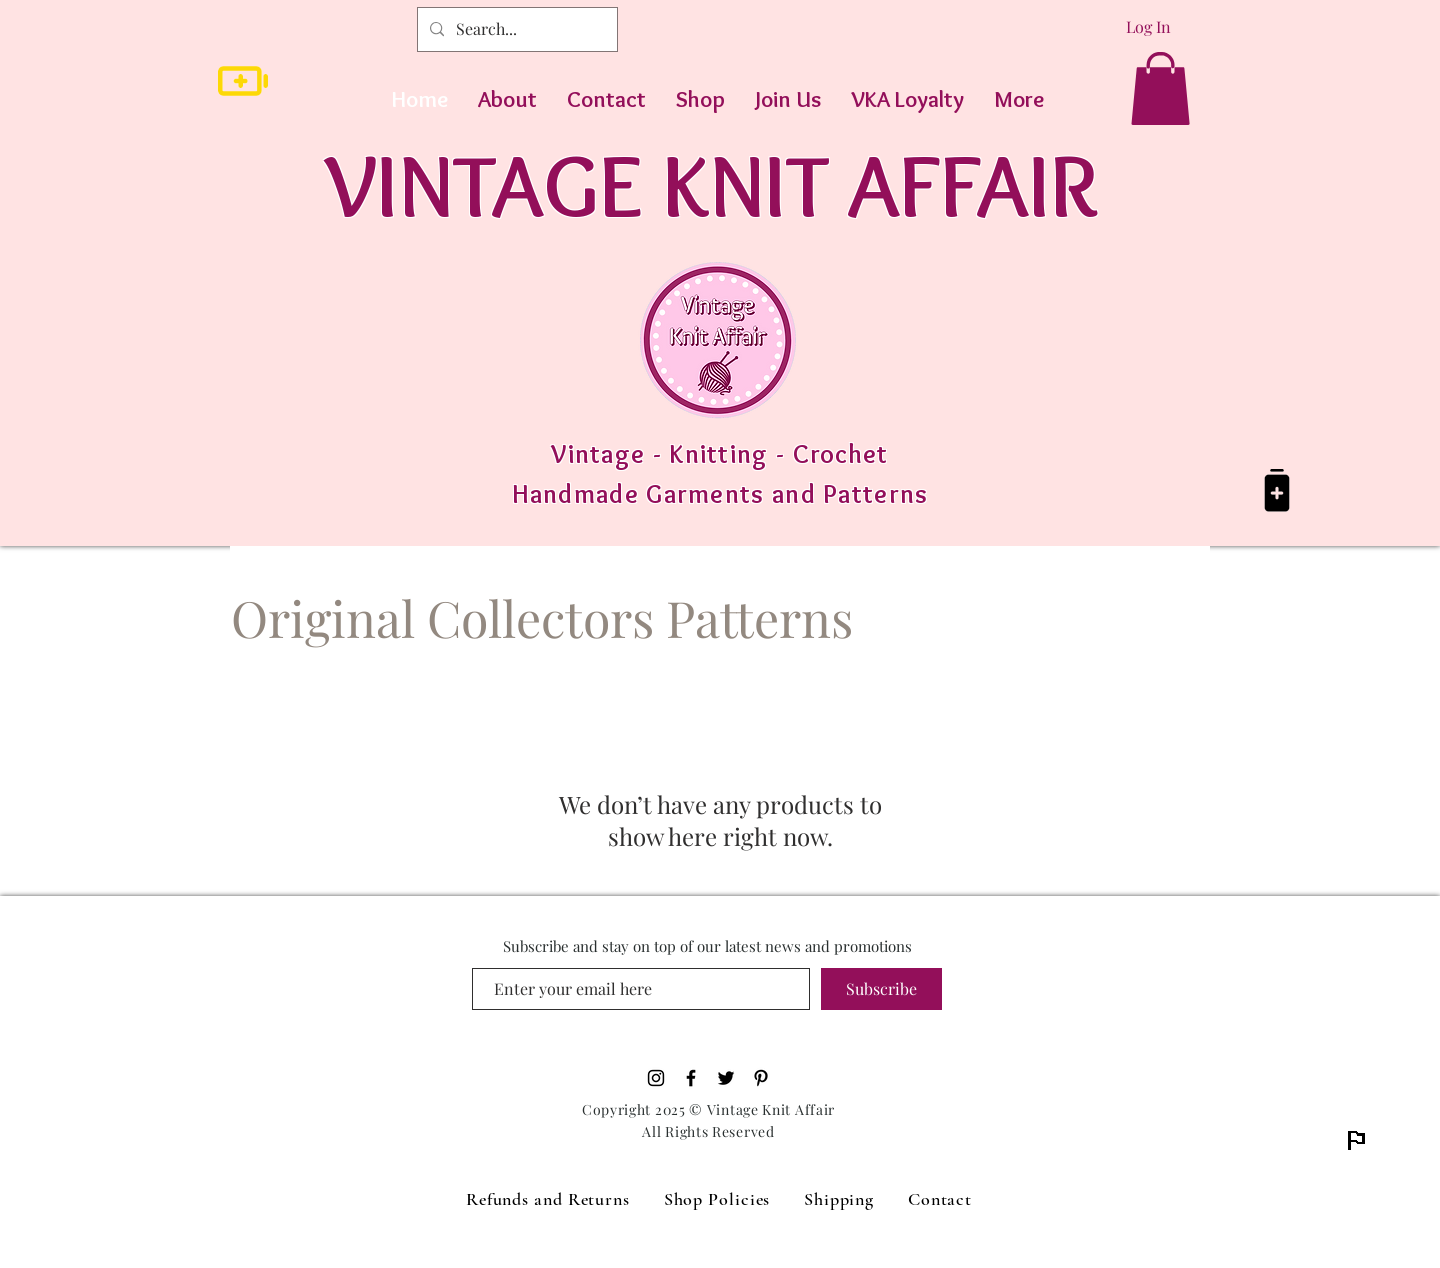 This screenshot has height=1268, width=1440. I want to click on add or extend battery life, so click(1277, 491).